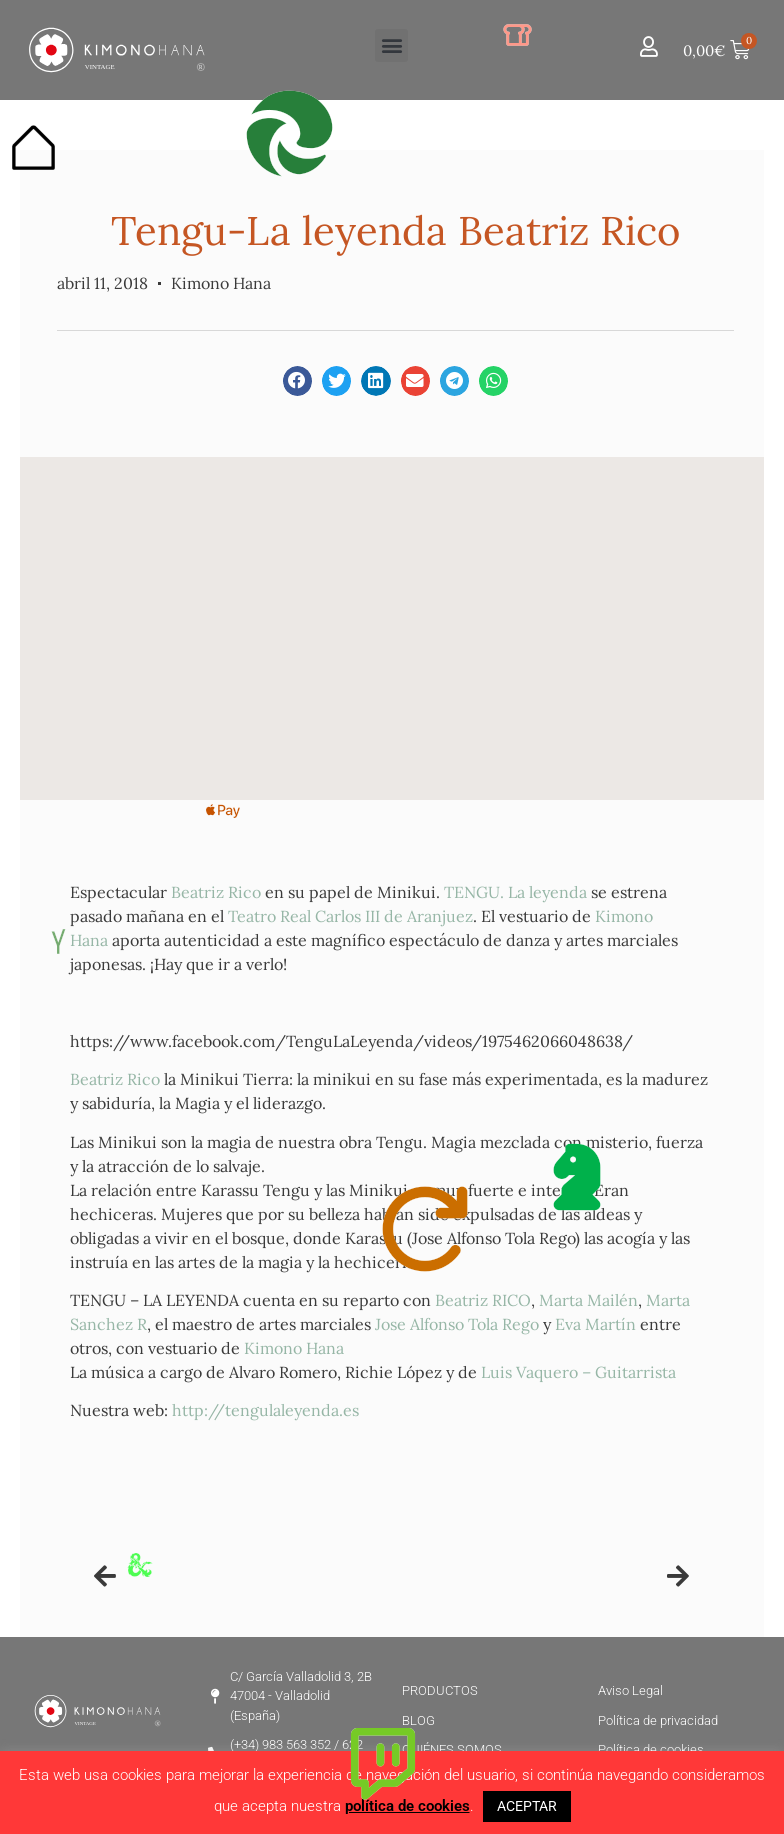 This screenshot has width=784, height=1834. What do you see at coordinates (58, 941) in the screenshot?
I see `yandex international logo` at bounding box center [58, 941].